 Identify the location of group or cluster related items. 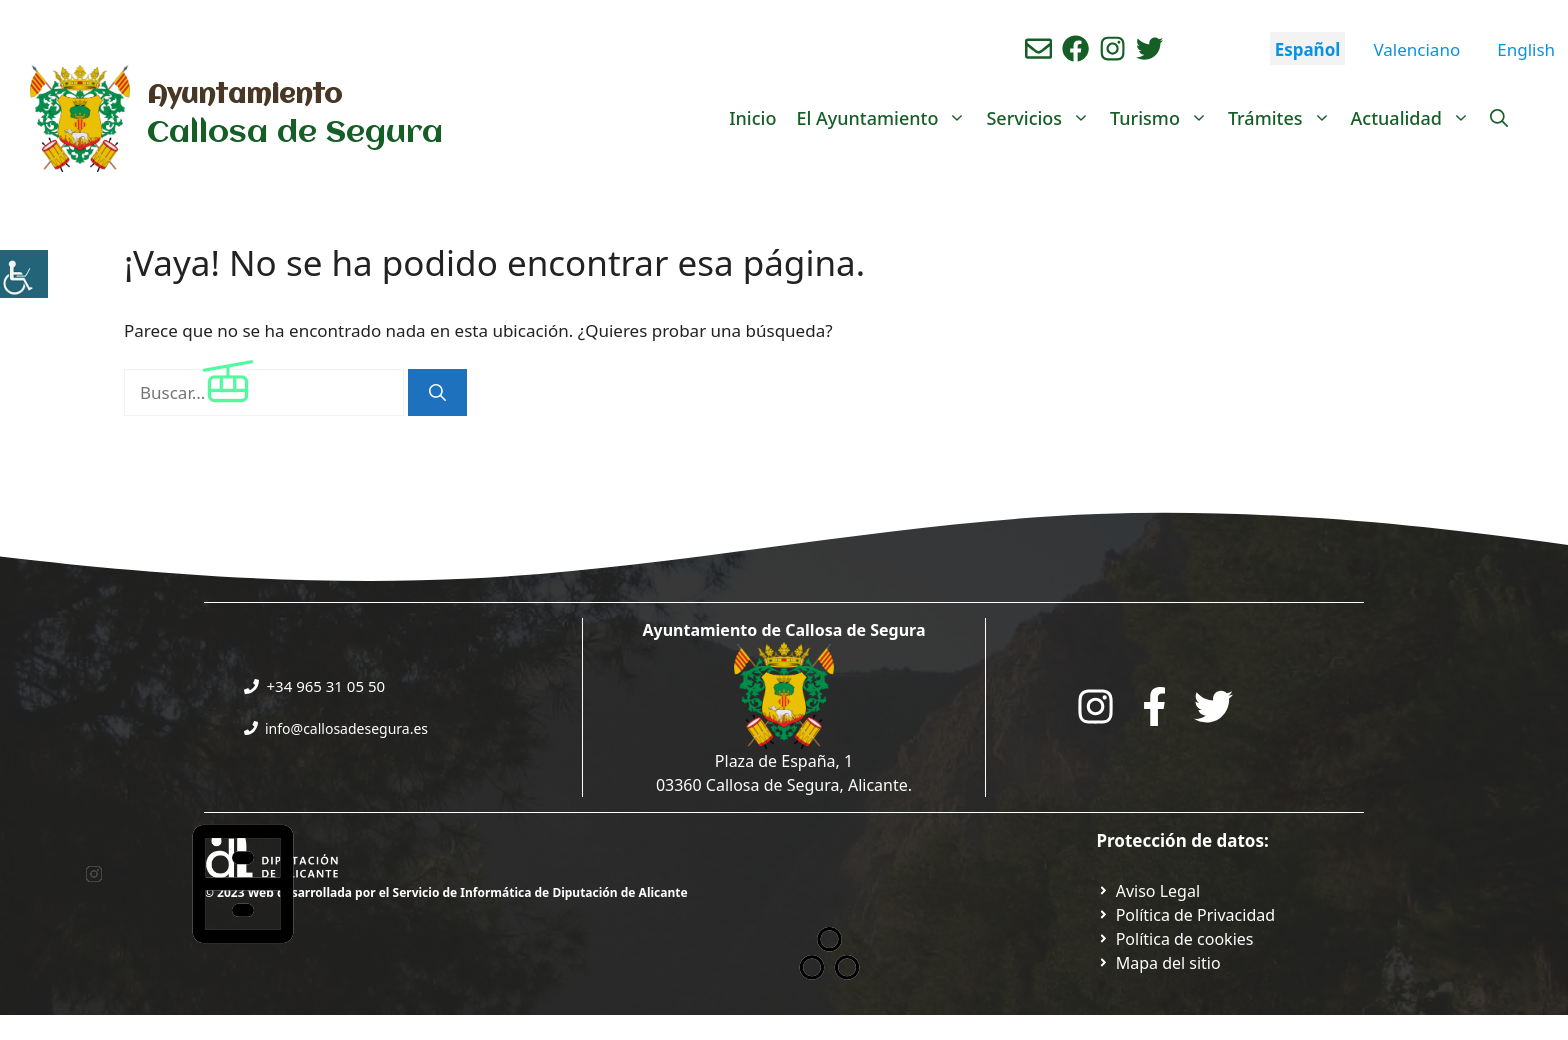
(829, 954).